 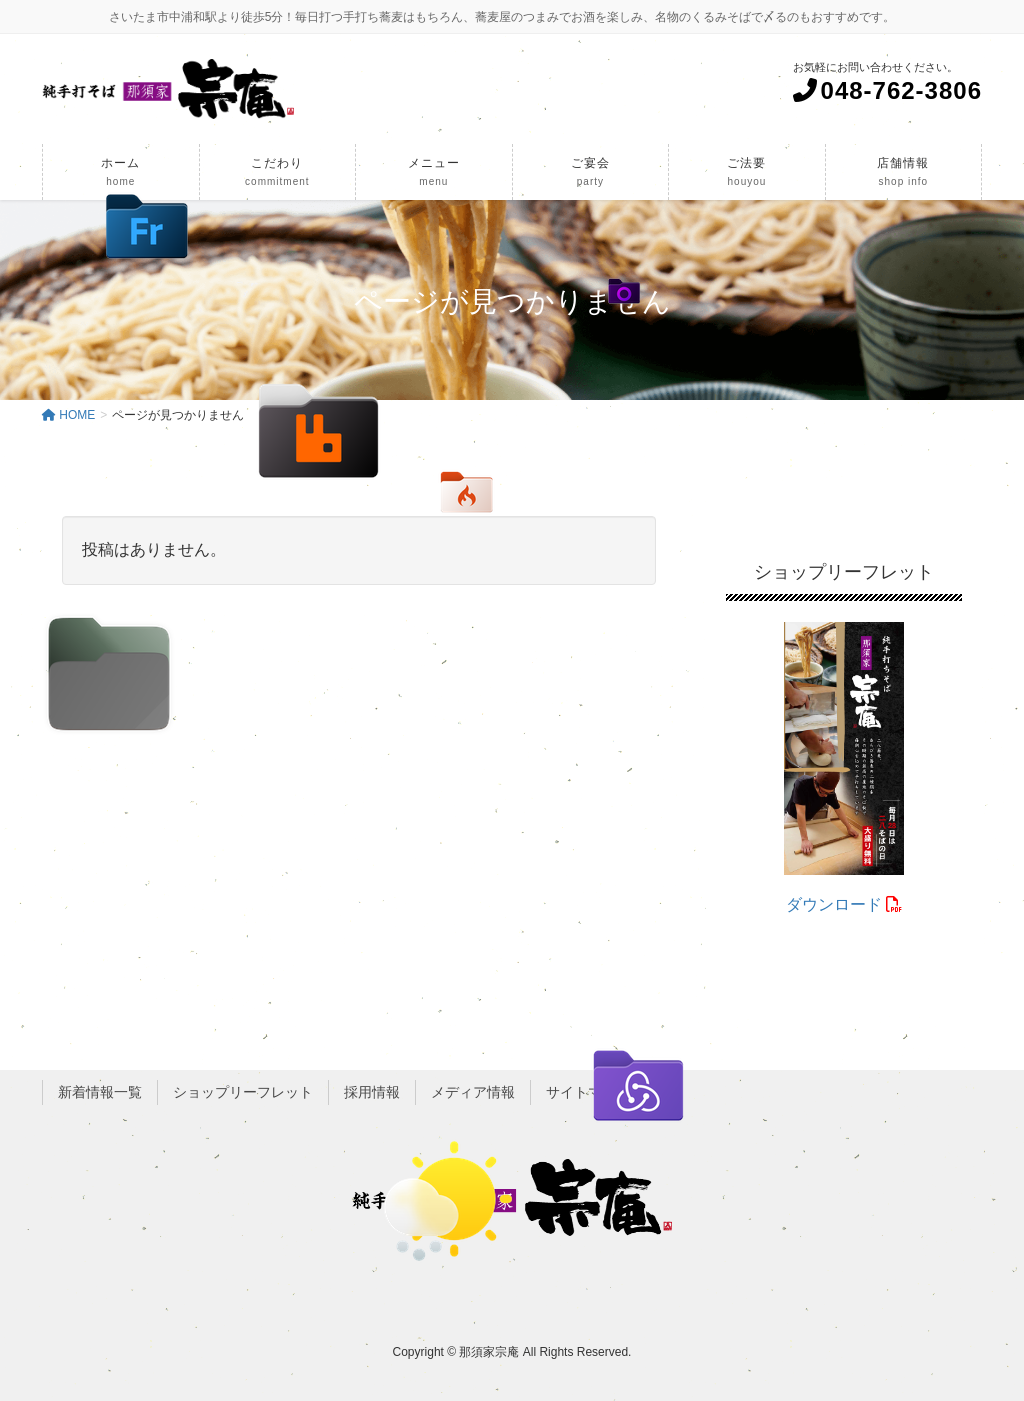 I want to click on open folder containing RabbitMQ configuration files, so click(x=318, y=434).